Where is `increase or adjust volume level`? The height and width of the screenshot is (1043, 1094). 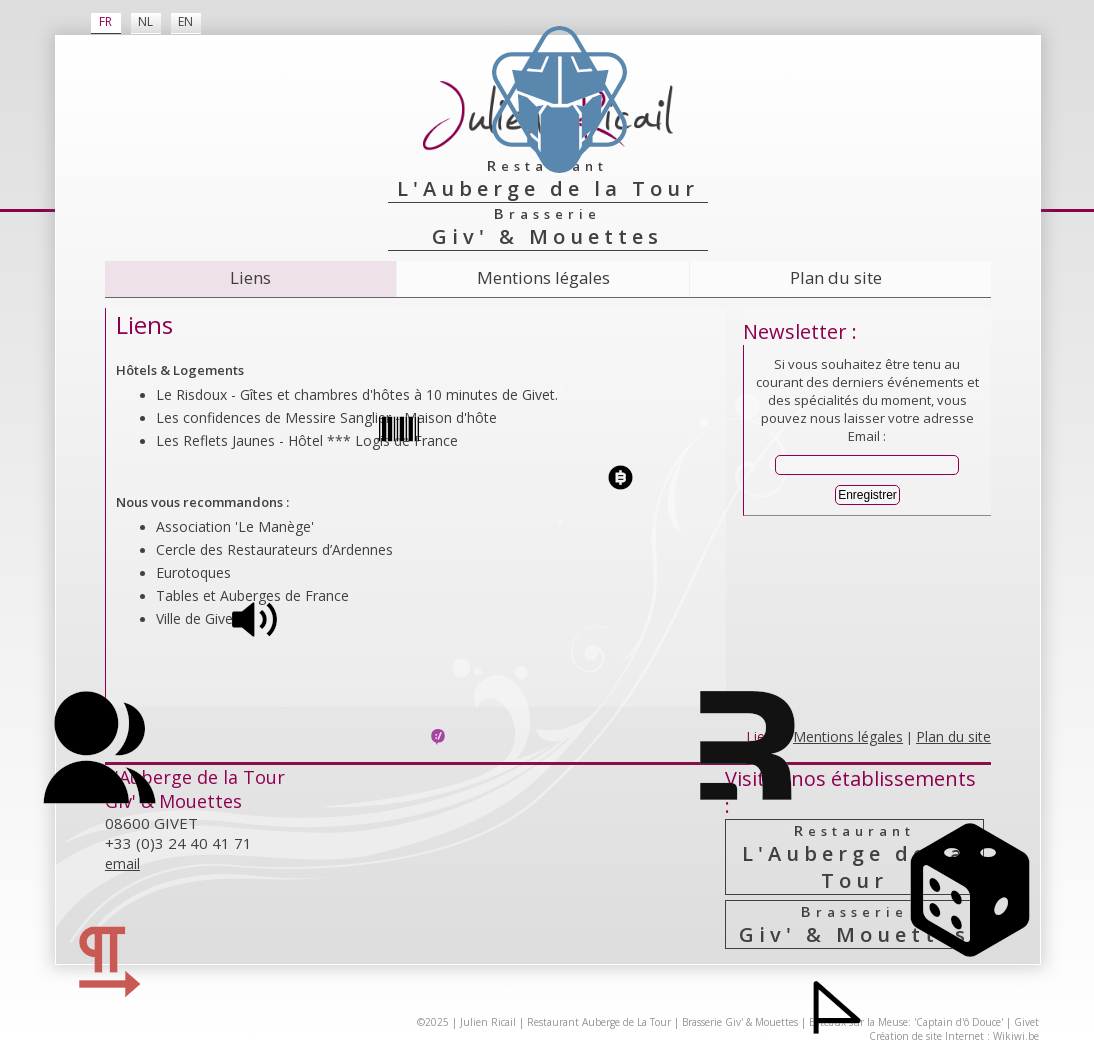 increase or adjust volume level is located at coordinates (254, 619).